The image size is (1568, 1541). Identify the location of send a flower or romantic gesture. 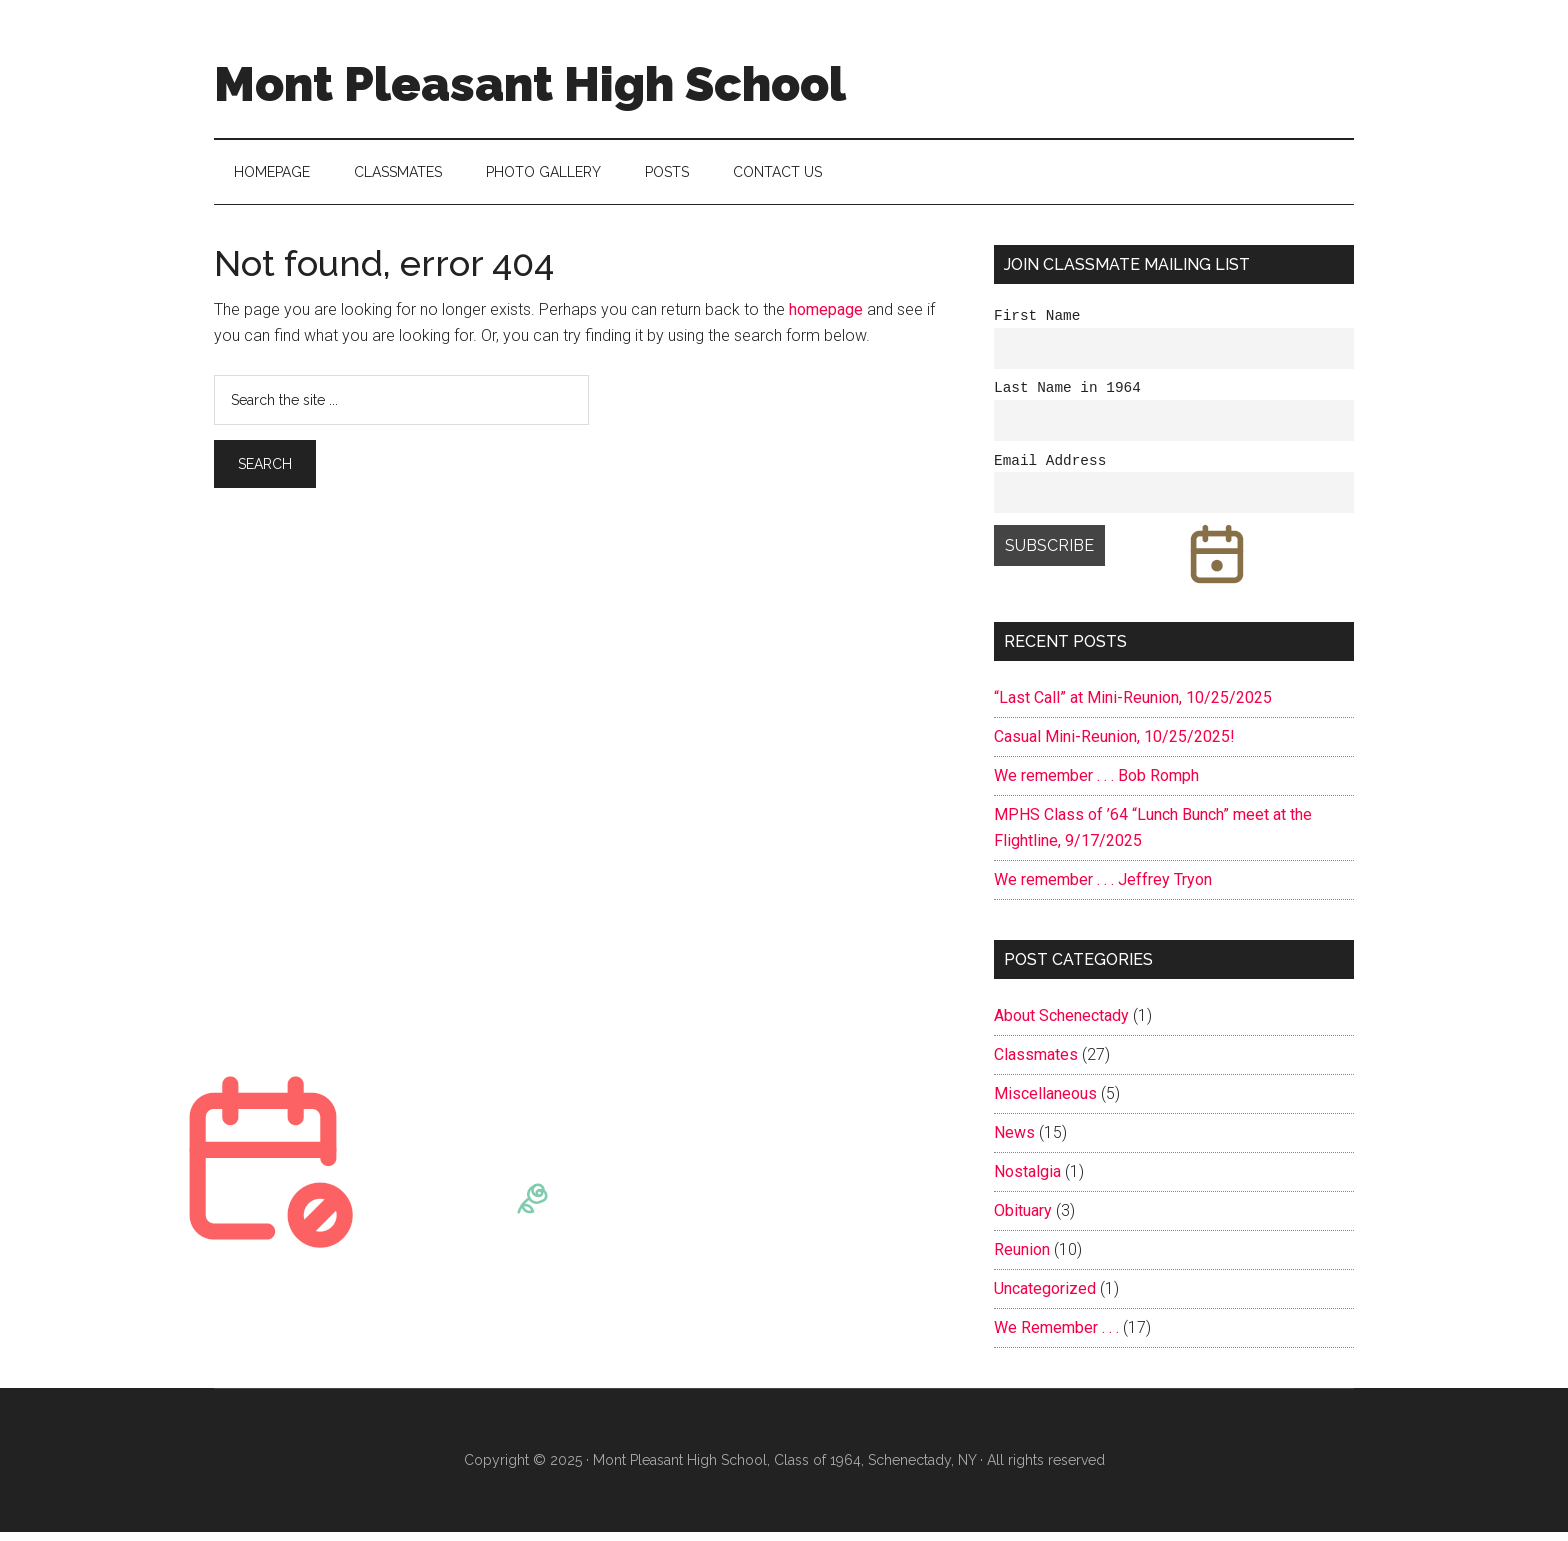
(532, 1198).